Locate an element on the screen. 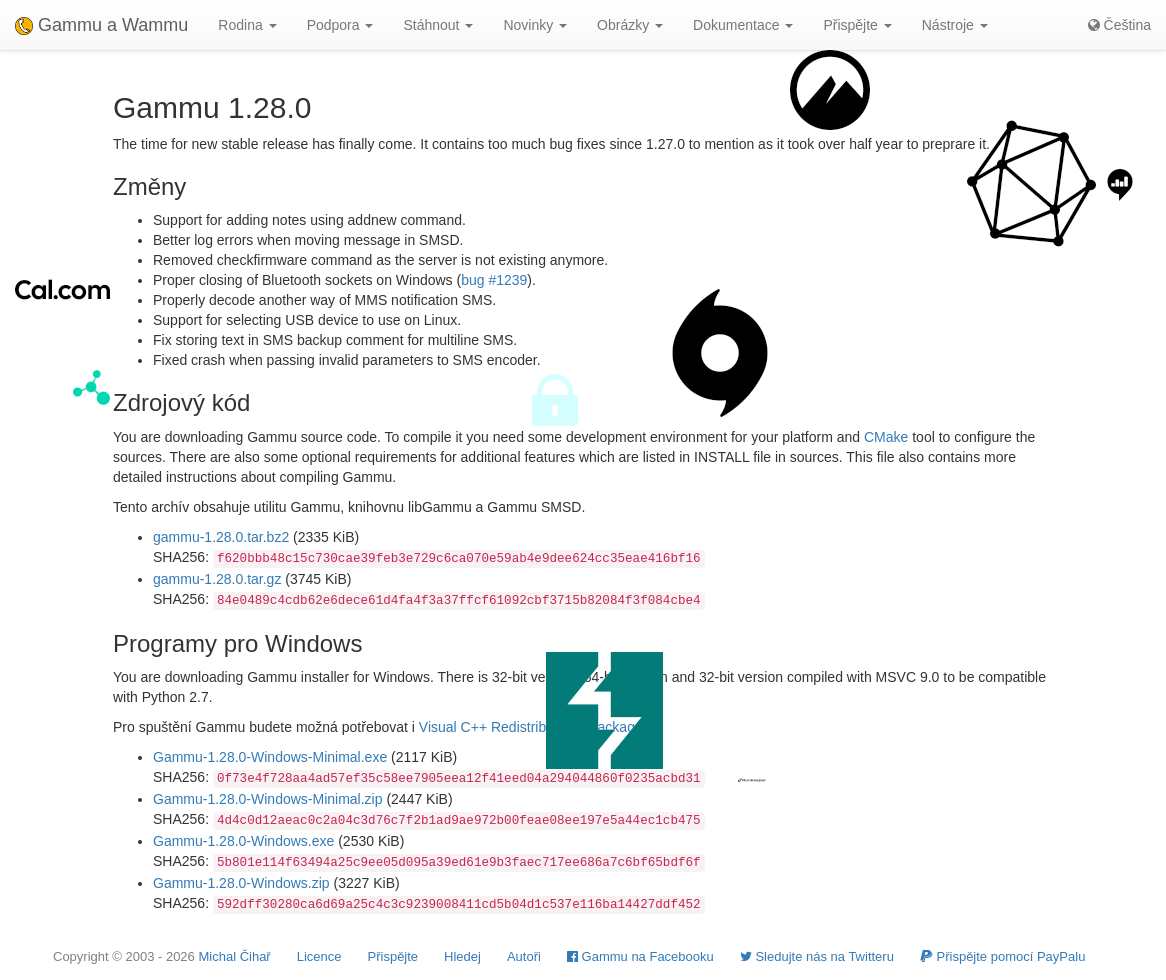 Image resolution: width=1166 pixels, height=980 pixels. ONNX (Open Neural Network Exchange) logo is located at coordinates (1031, 183).